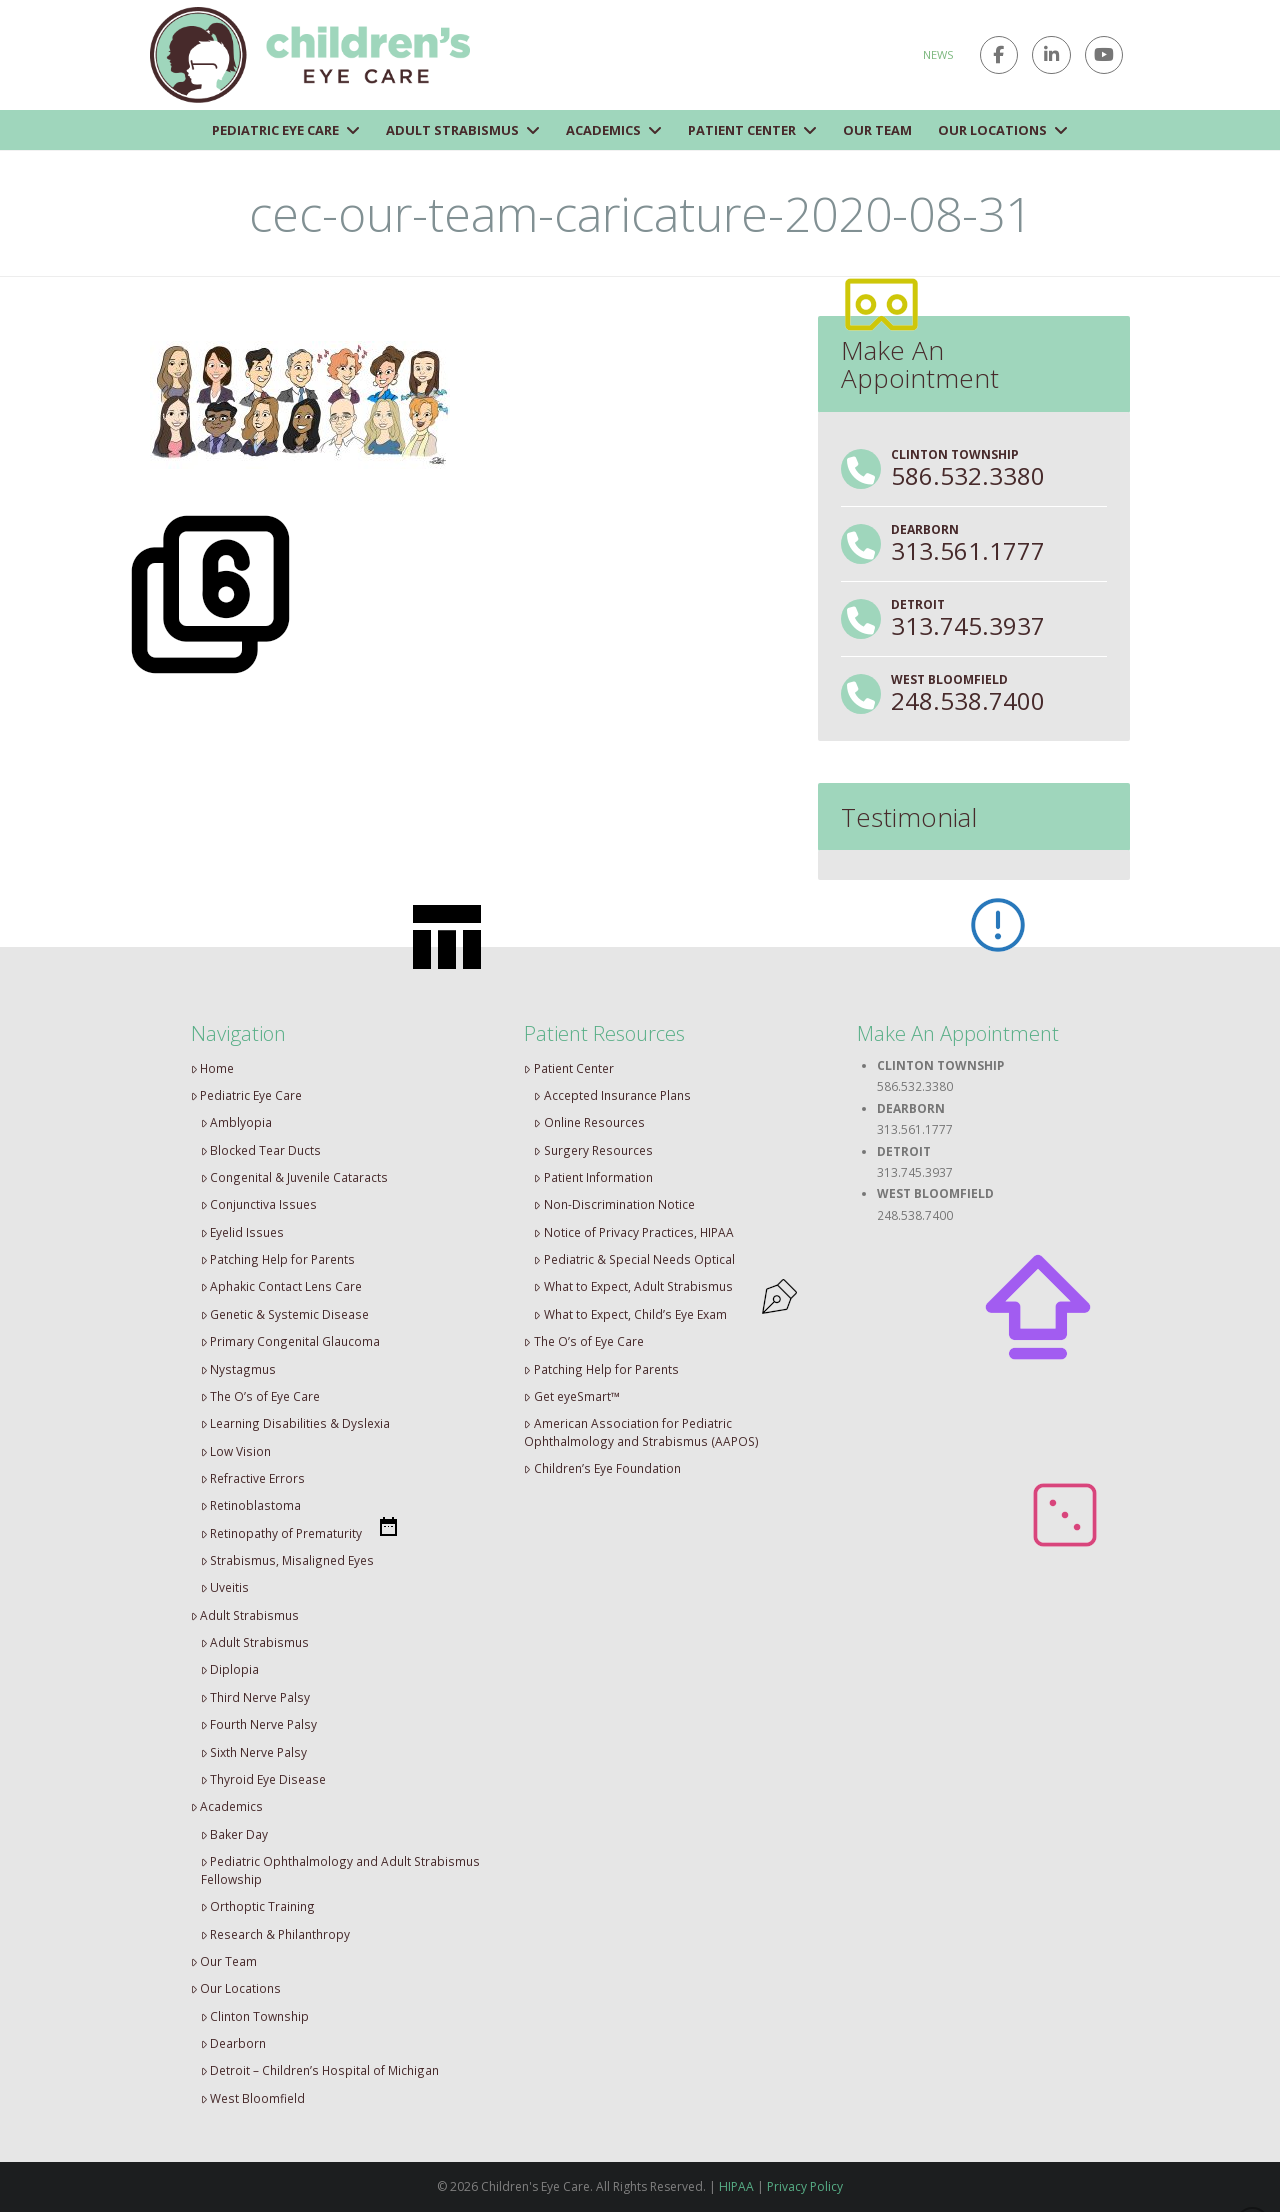  What do you see at coordinates (1065, 1515) in the screenshot?
I see `randomize or shuffle content` at bounding box center [1065, 1515].